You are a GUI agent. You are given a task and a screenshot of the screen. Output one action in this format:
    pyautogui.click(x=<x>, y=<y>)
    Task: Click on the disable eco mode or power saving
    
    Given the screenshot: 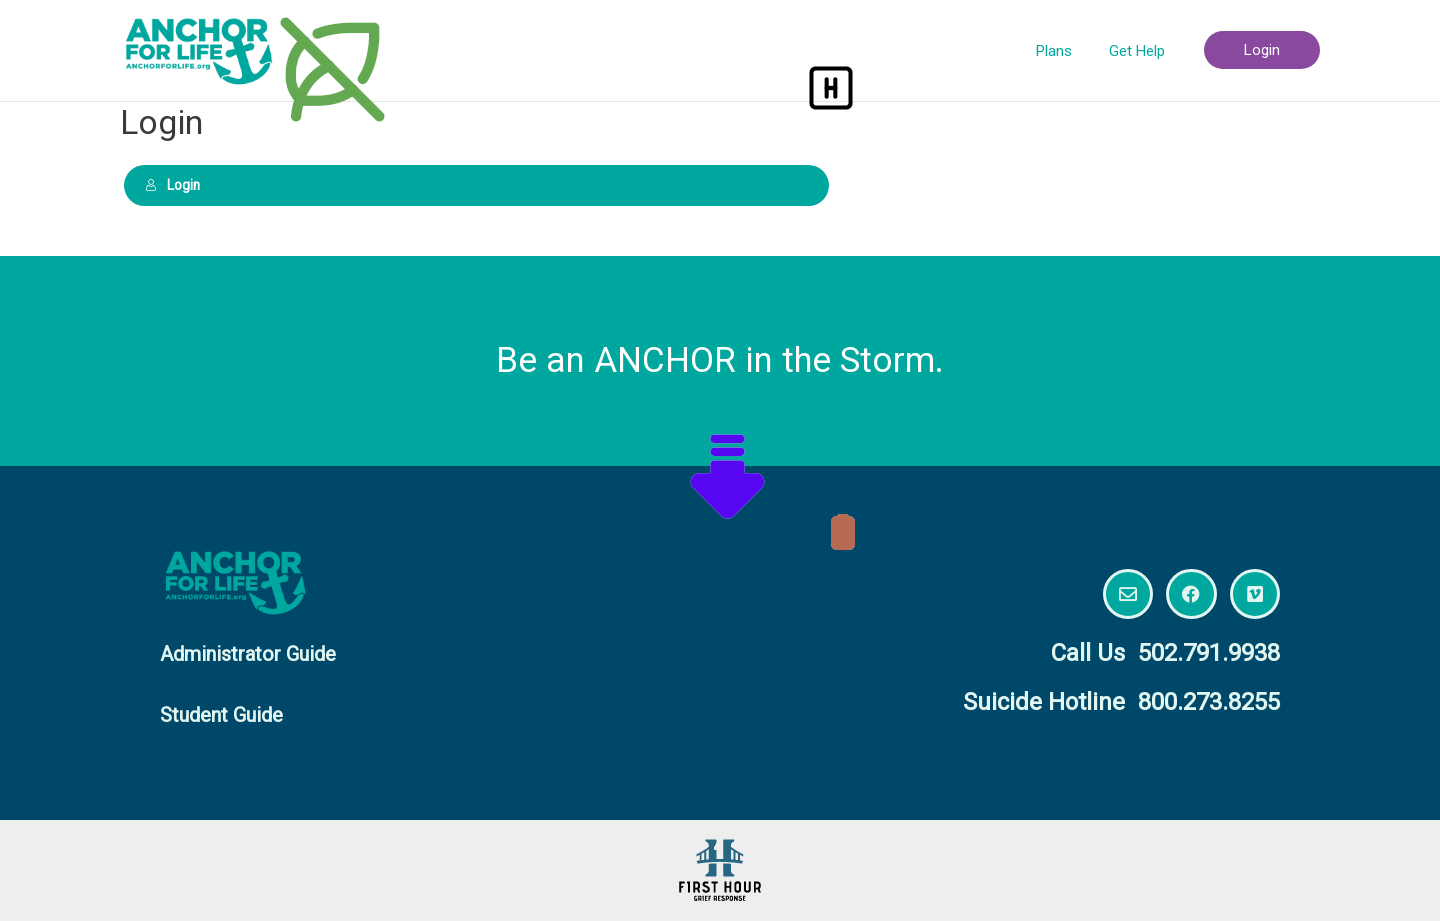 What is the action you would take?
    pyautogui.click(x=332, y=69)
    